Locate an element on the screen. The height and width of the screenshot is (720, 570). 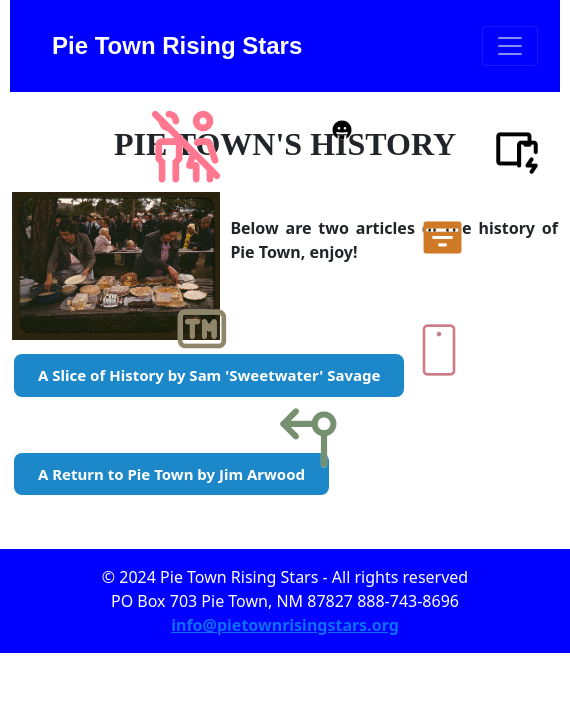
disable friends or social features is located at coordinates (186, 145).